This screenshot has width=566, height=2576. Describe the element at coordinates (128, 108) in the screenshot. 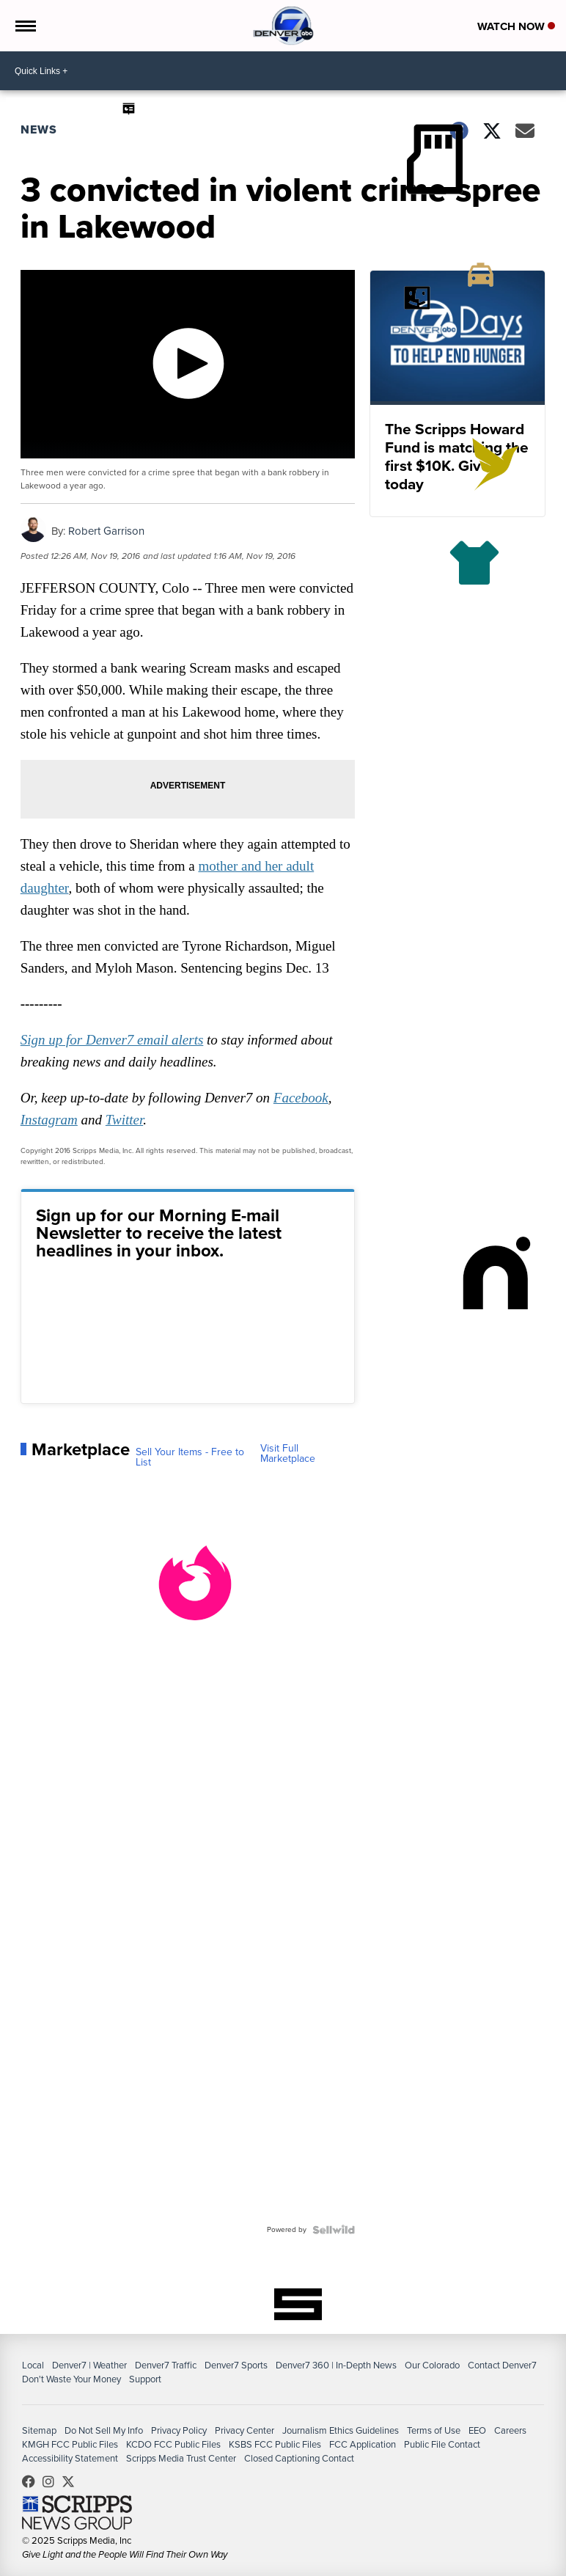

I see `start a presentation slideshow` at that location.